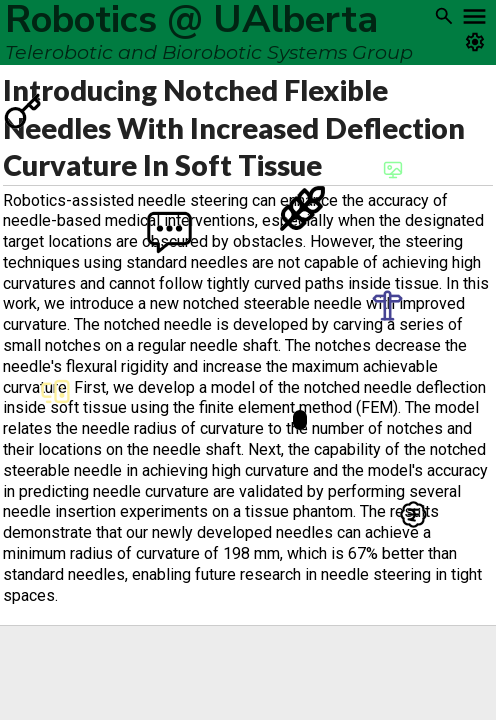 The width and height of the screenshot is (496, 720). I want to click on change desktop wallpaper, so click(393, 170).